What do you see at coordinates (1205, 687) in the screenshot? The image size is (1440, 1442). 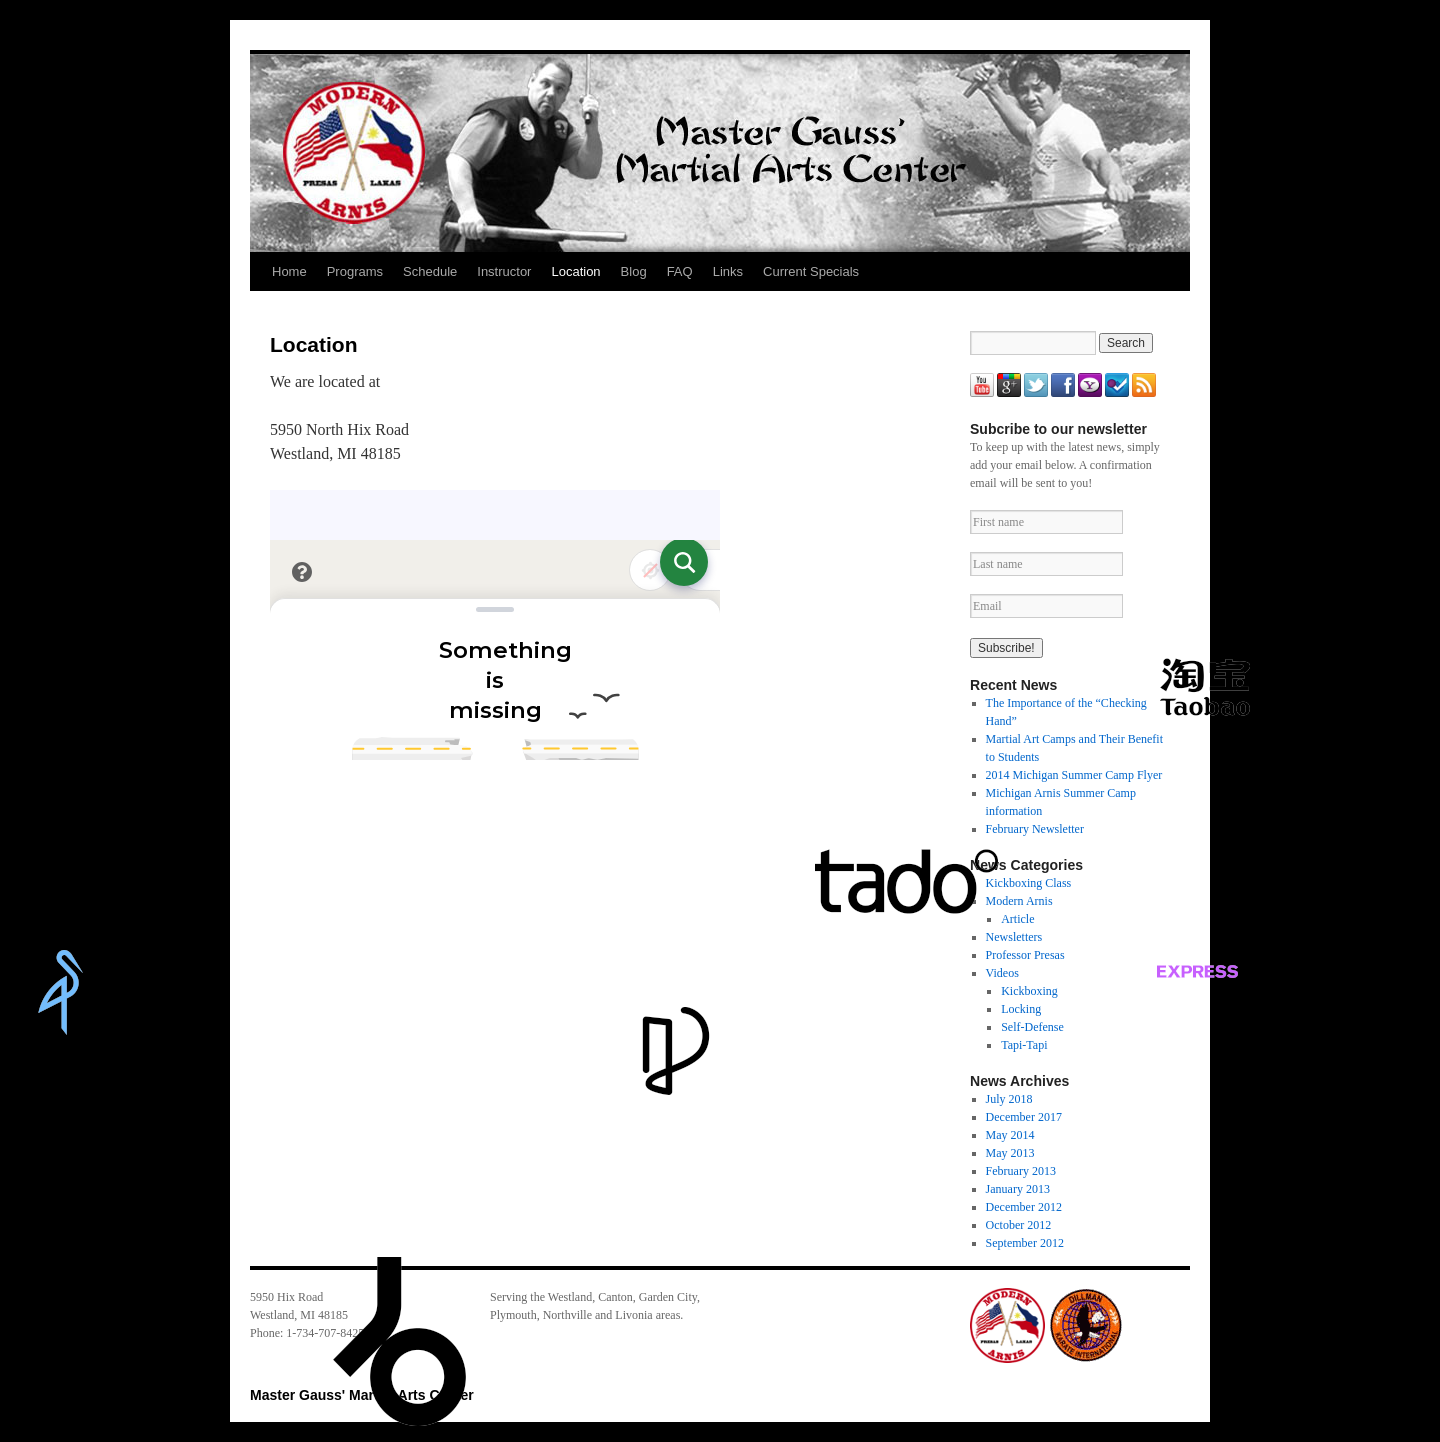 I see `open the Taobao shopping app` at bounding box center [1205, 687].